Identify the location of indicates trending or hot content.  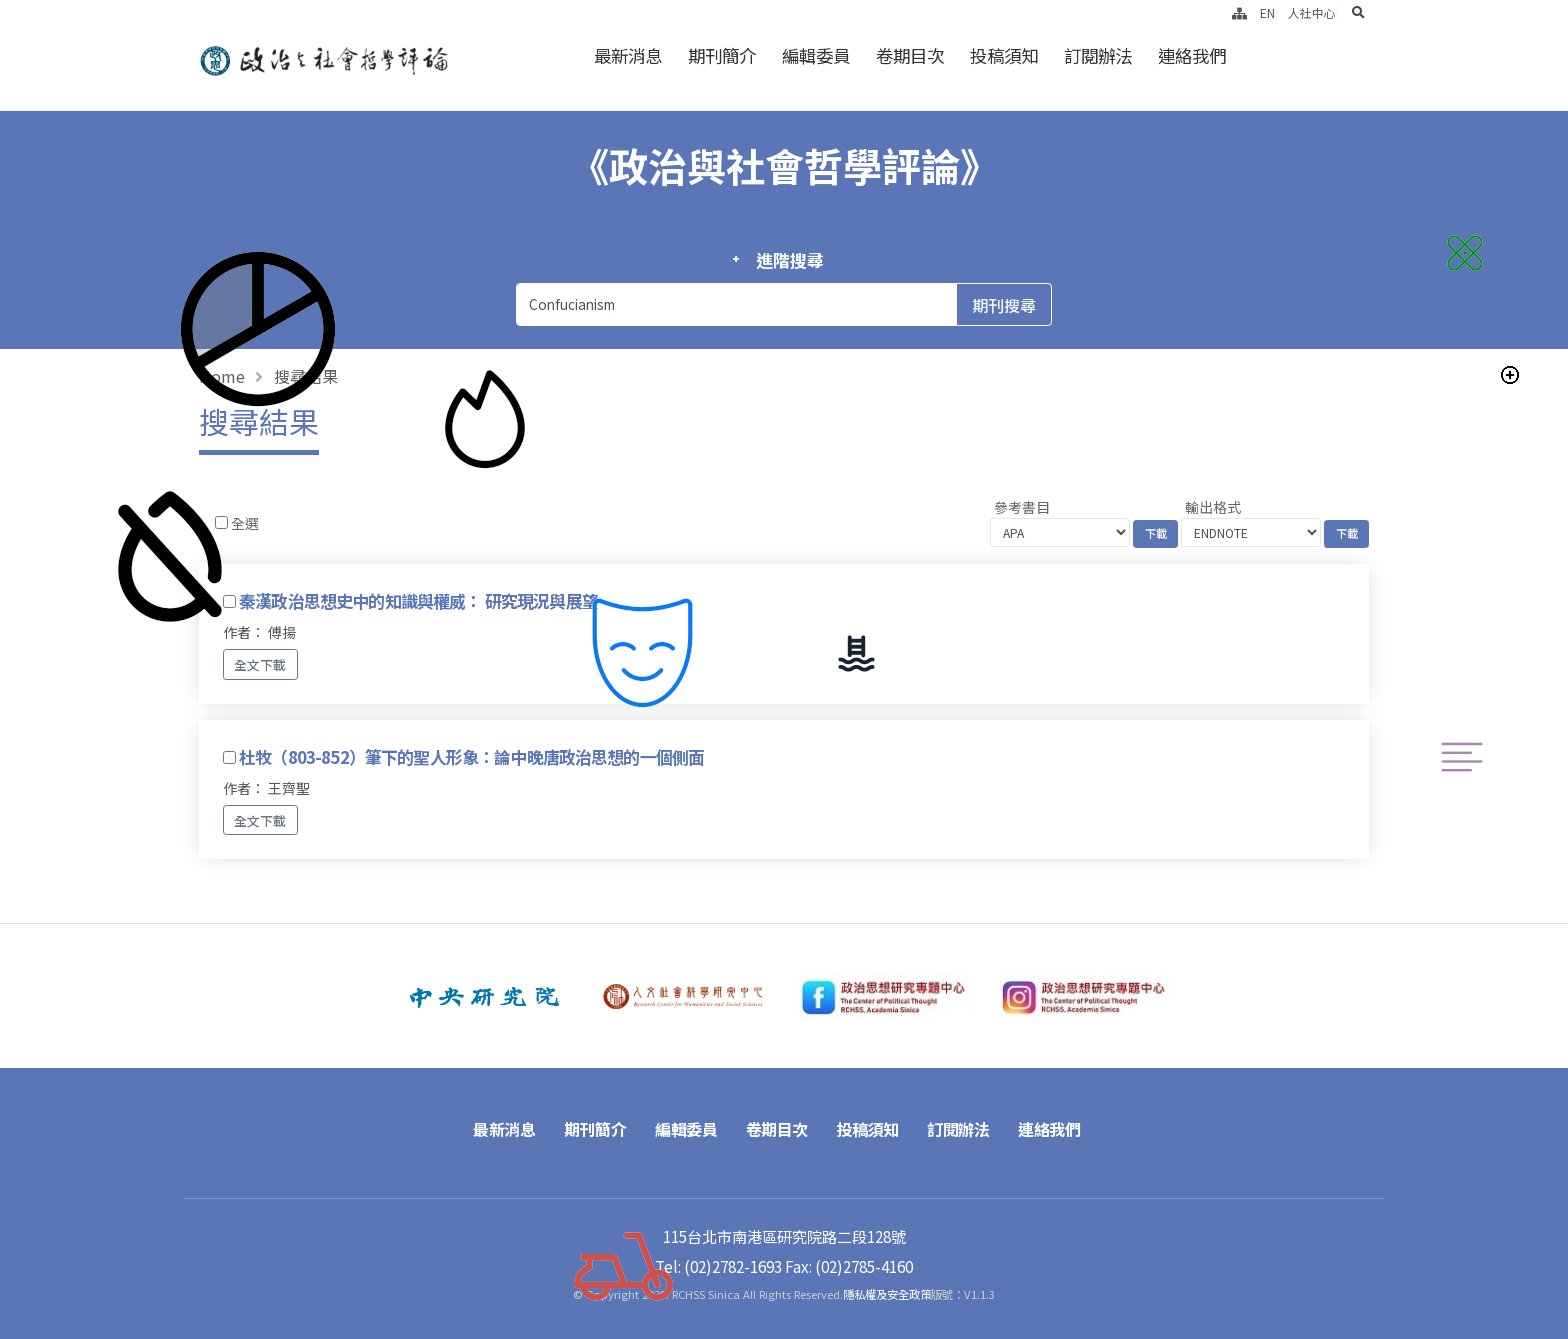
(485, 421).